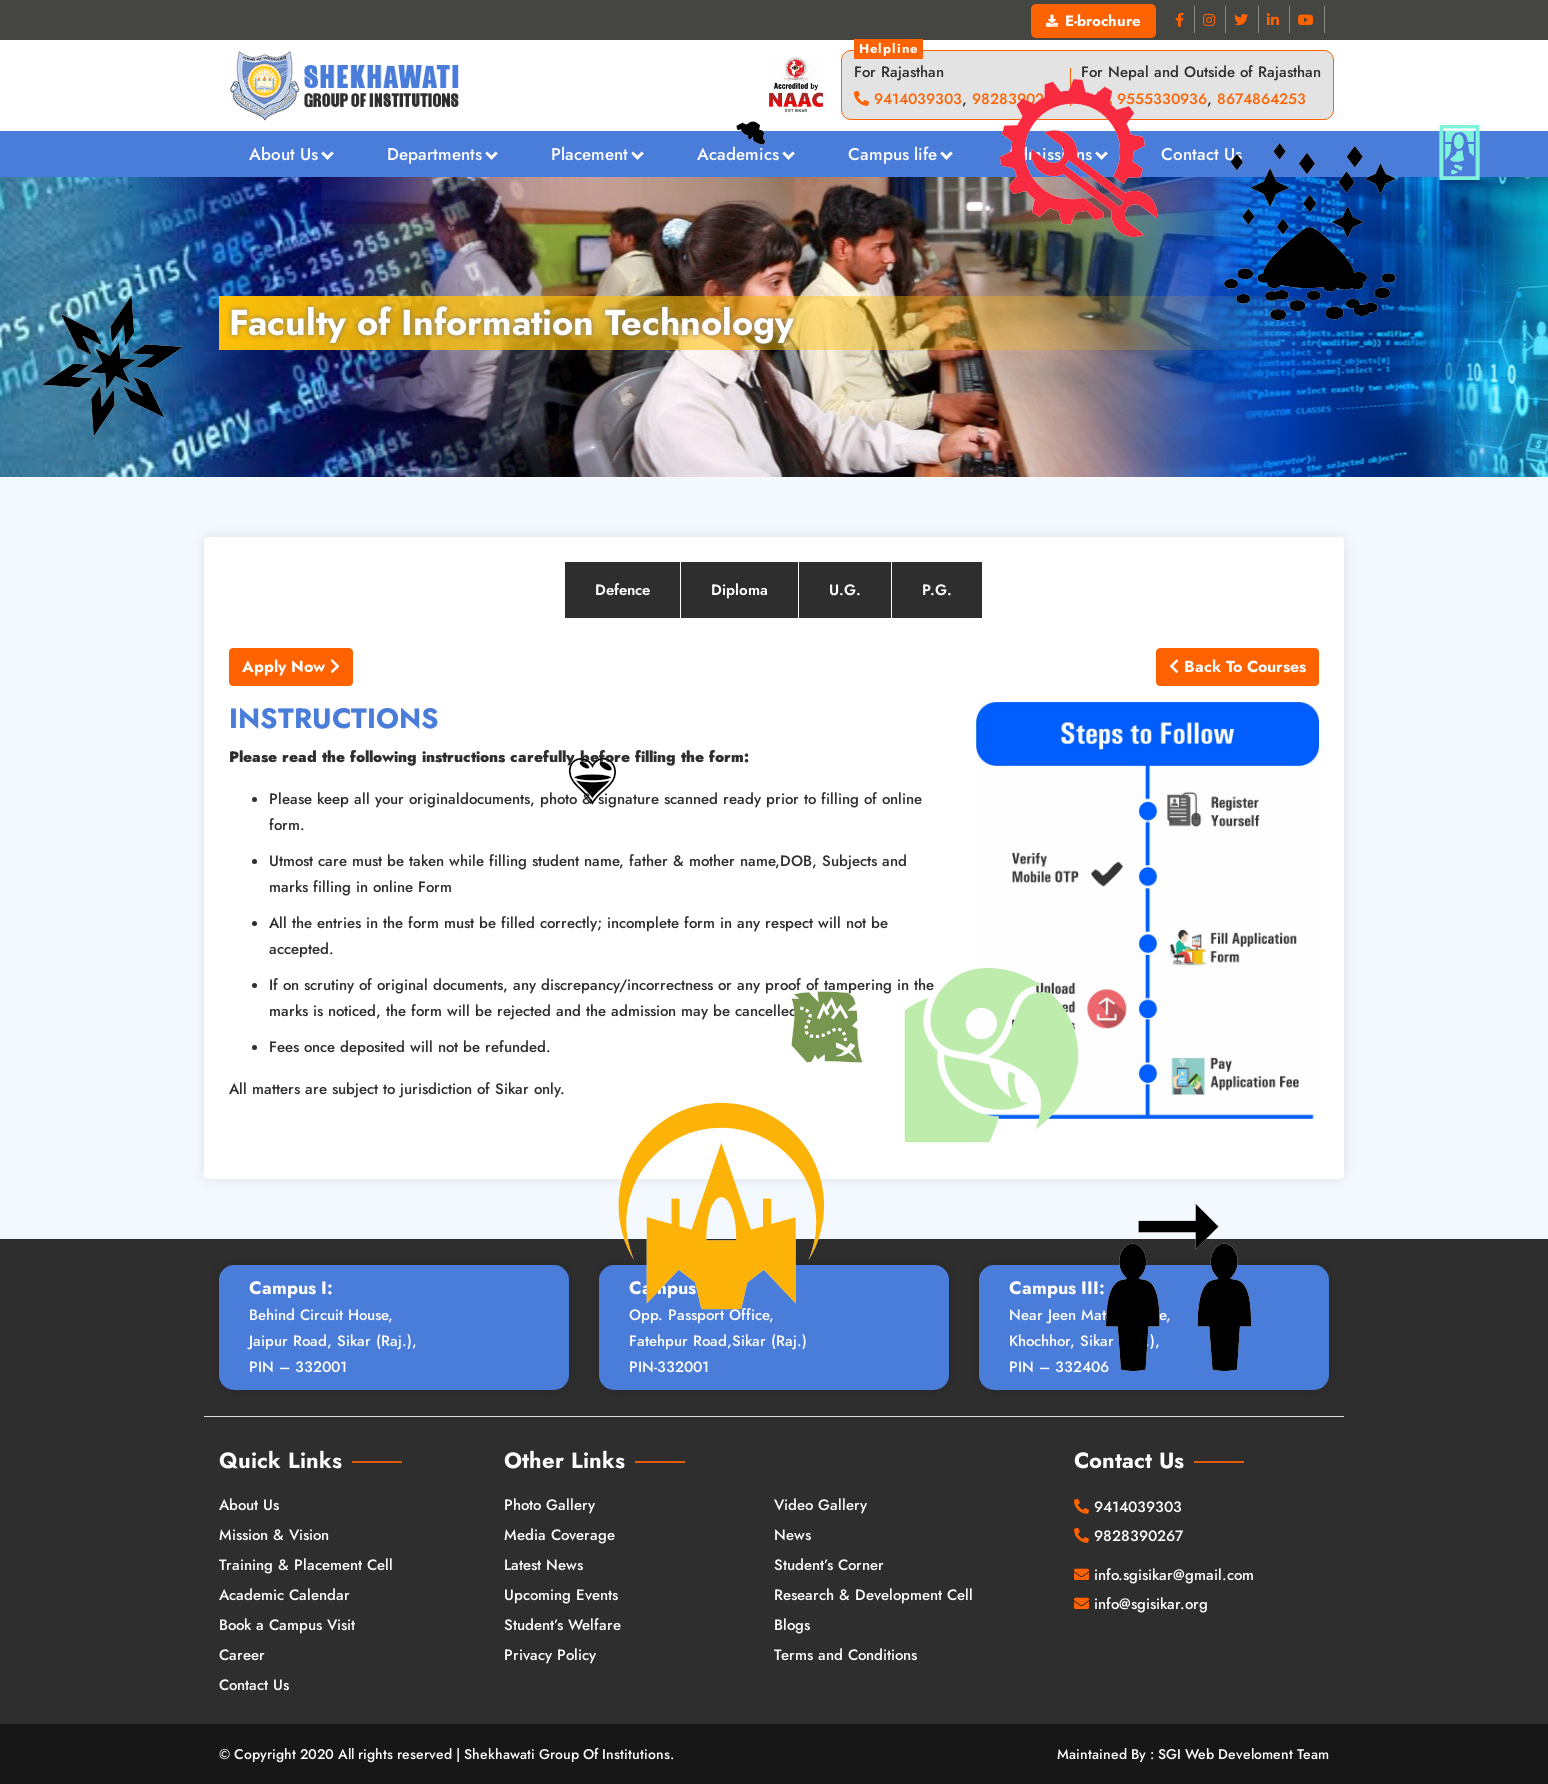 Image resolution: width=1548 pixels, height=1784 pixels. I want to click on skip to the next player's turn, so click(1178, 1289).